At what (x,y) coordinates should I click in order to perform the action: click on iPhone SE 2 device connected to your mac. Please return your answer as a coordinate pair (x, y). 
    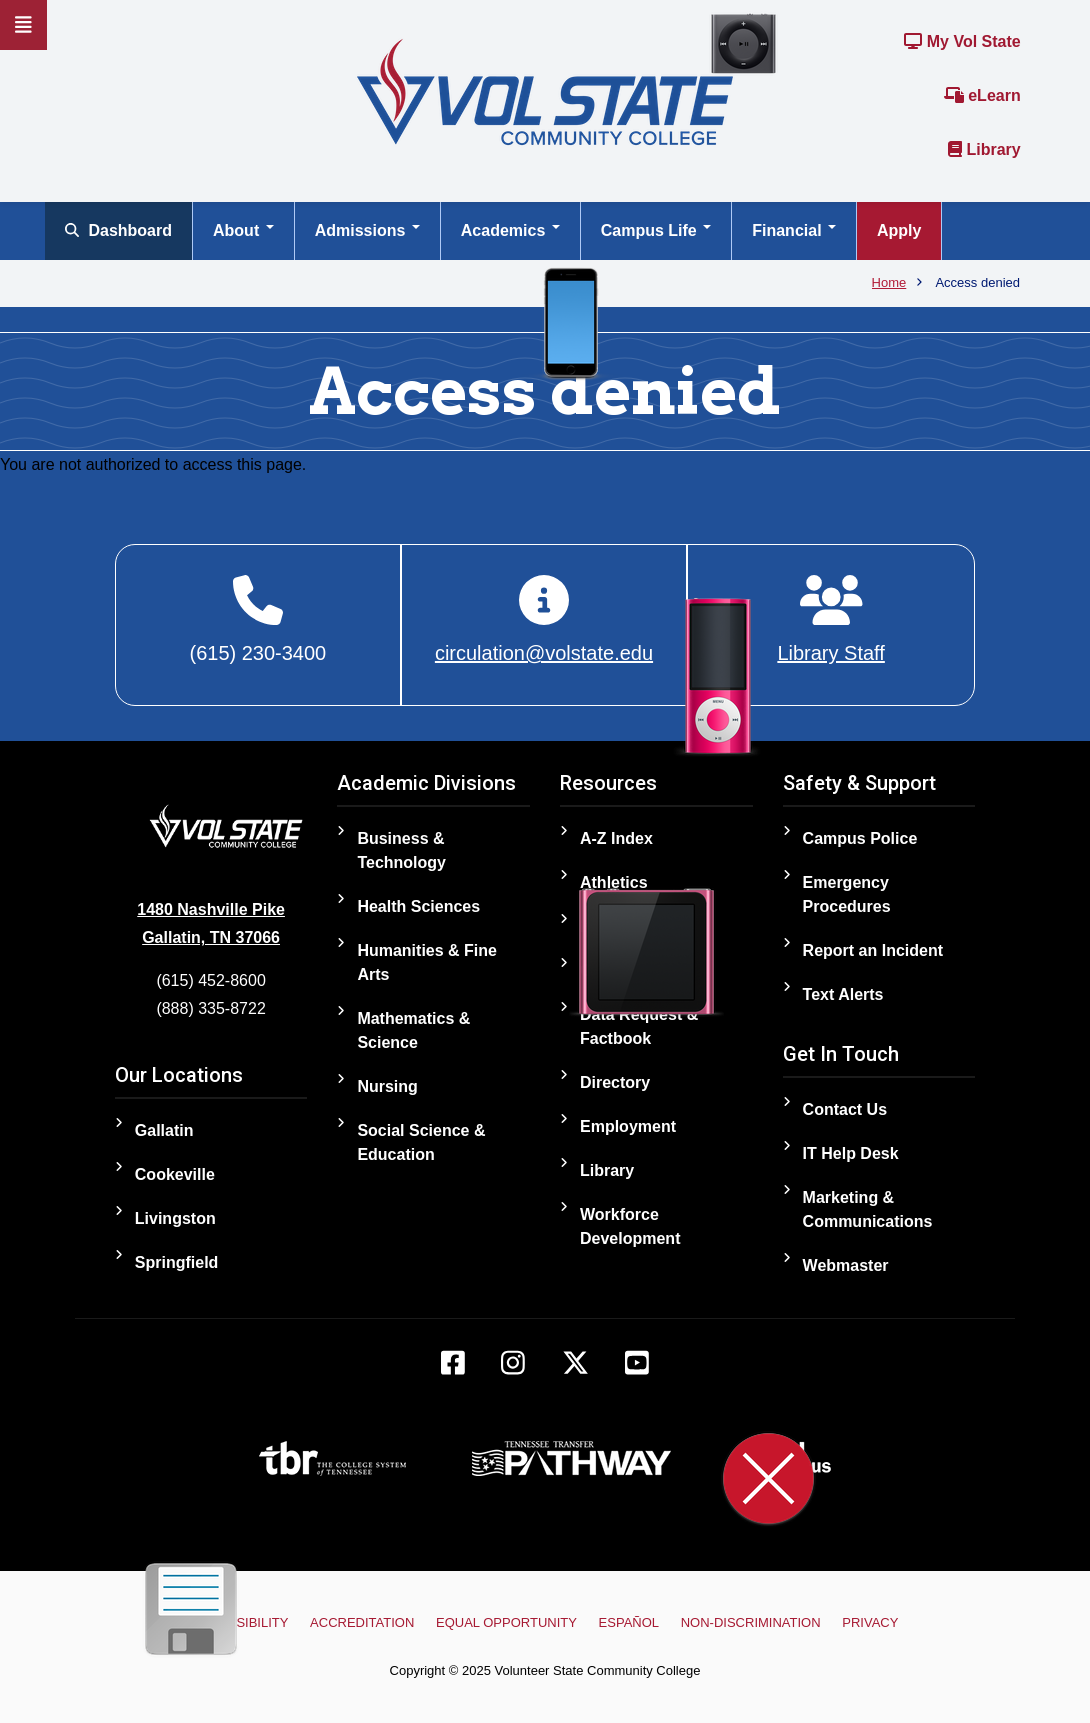
    Looking at the image, I should click on (571, 324).